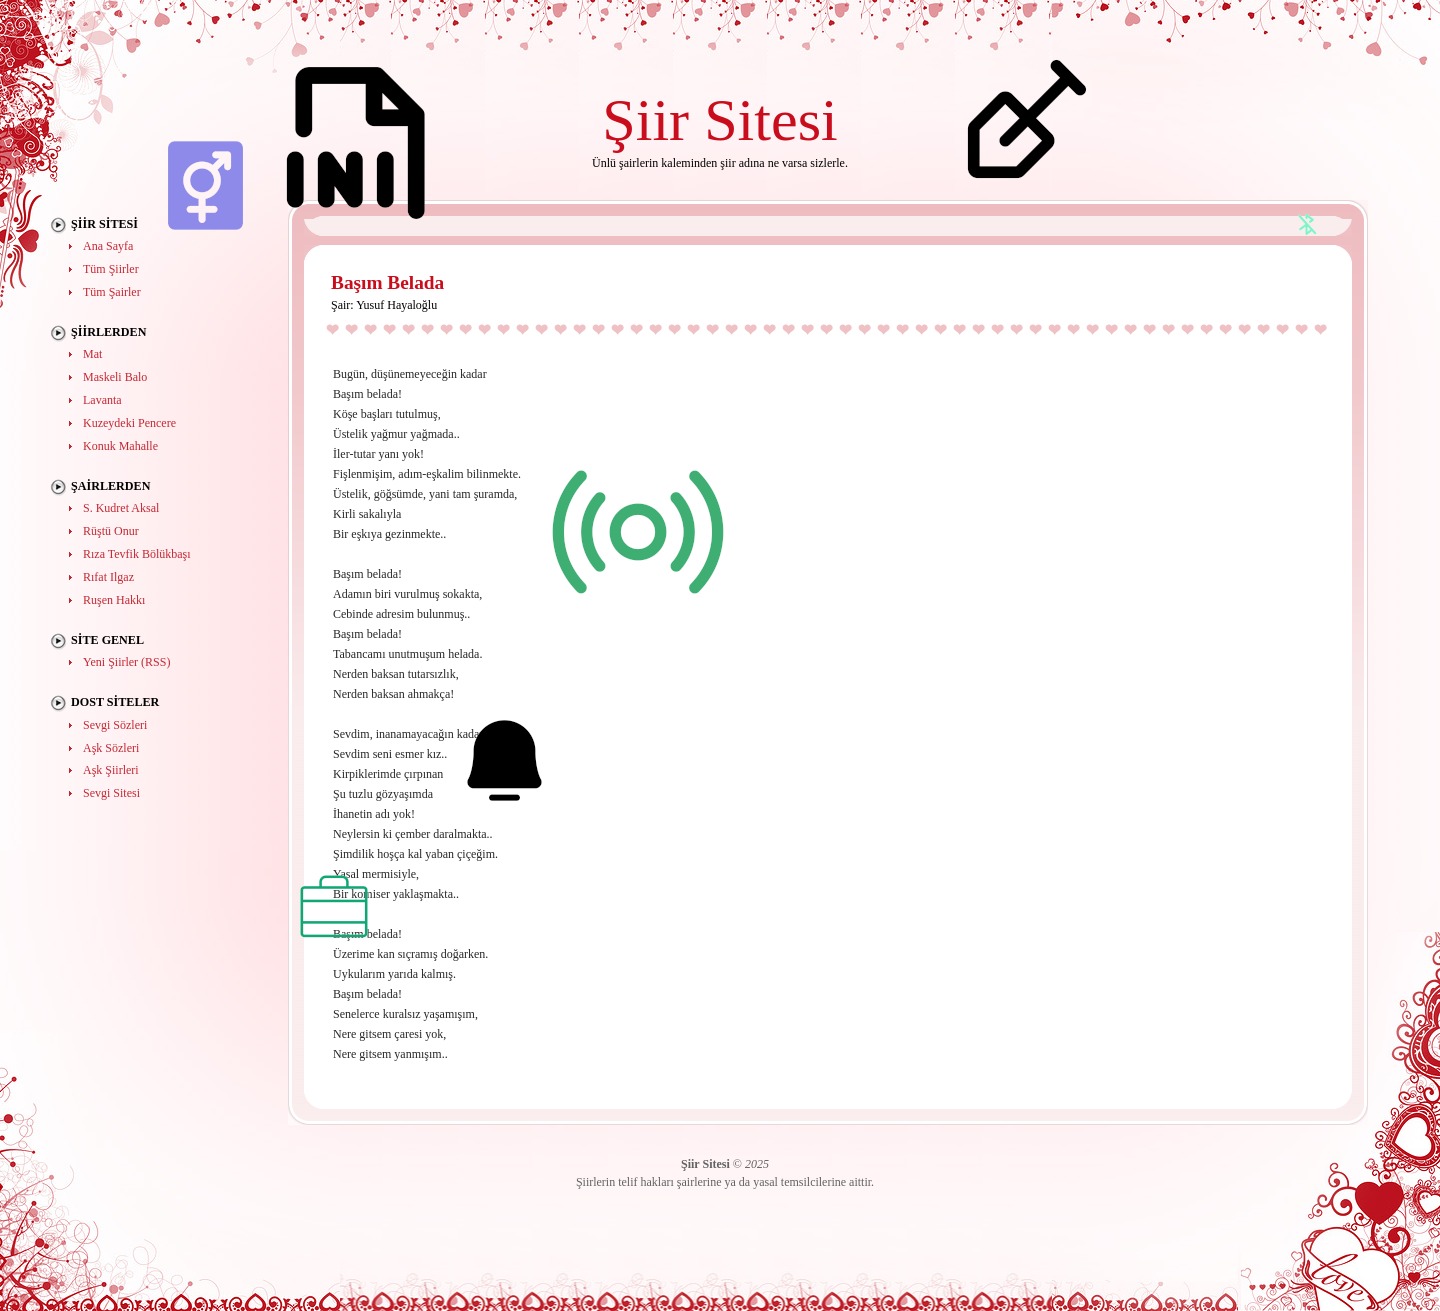 The width and height of the screenshot is (1440, 1311). What do you see at coordinates (205, 185) in the screenshot?
I see `indicates intersex gender identity option` at bounding box center [205, 185].